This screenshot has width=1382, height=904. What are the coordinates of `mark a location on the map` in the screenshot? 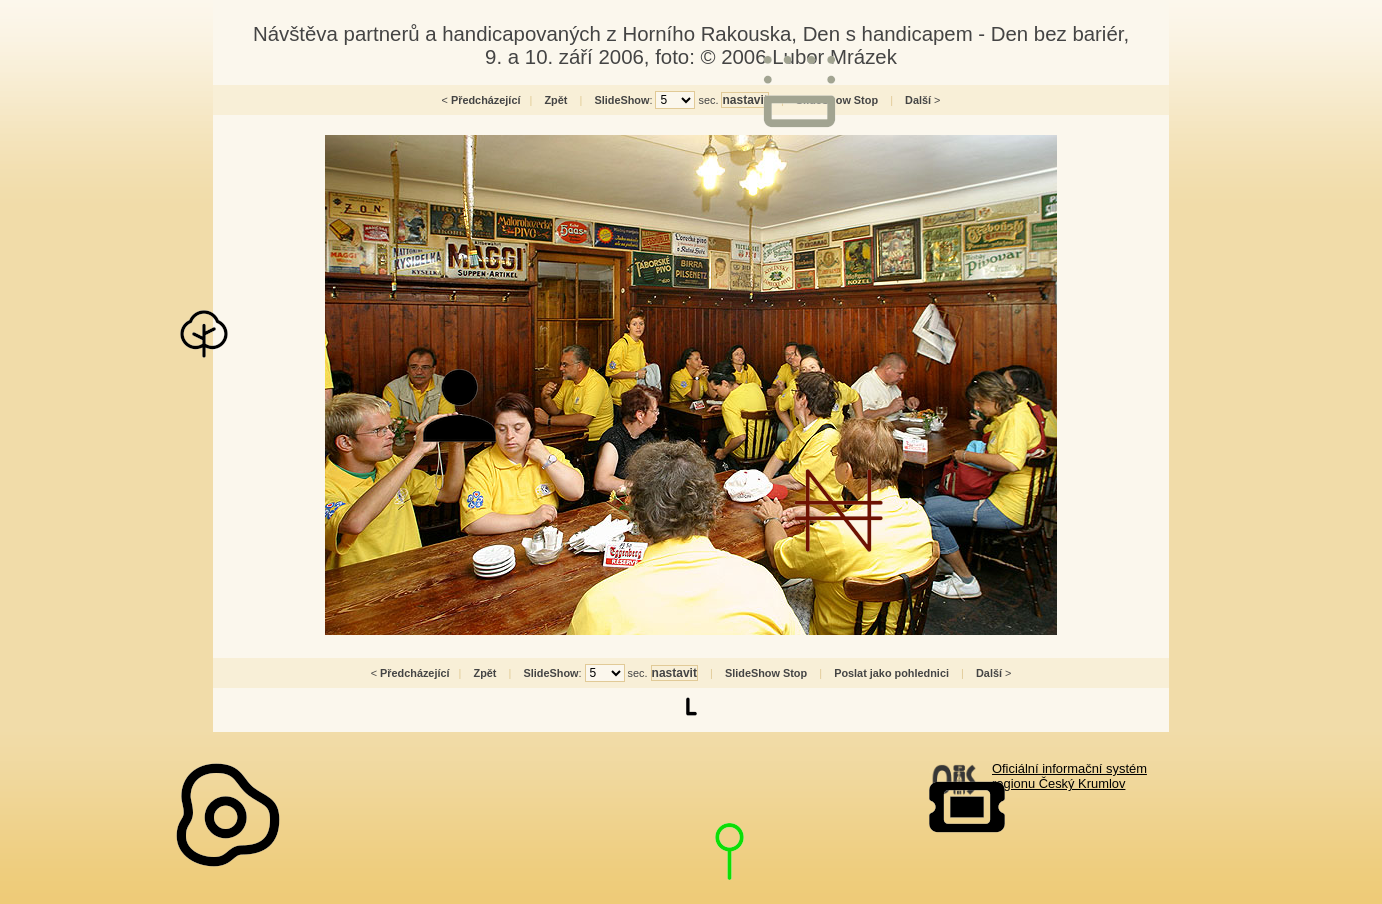 It's located at (729, 851).